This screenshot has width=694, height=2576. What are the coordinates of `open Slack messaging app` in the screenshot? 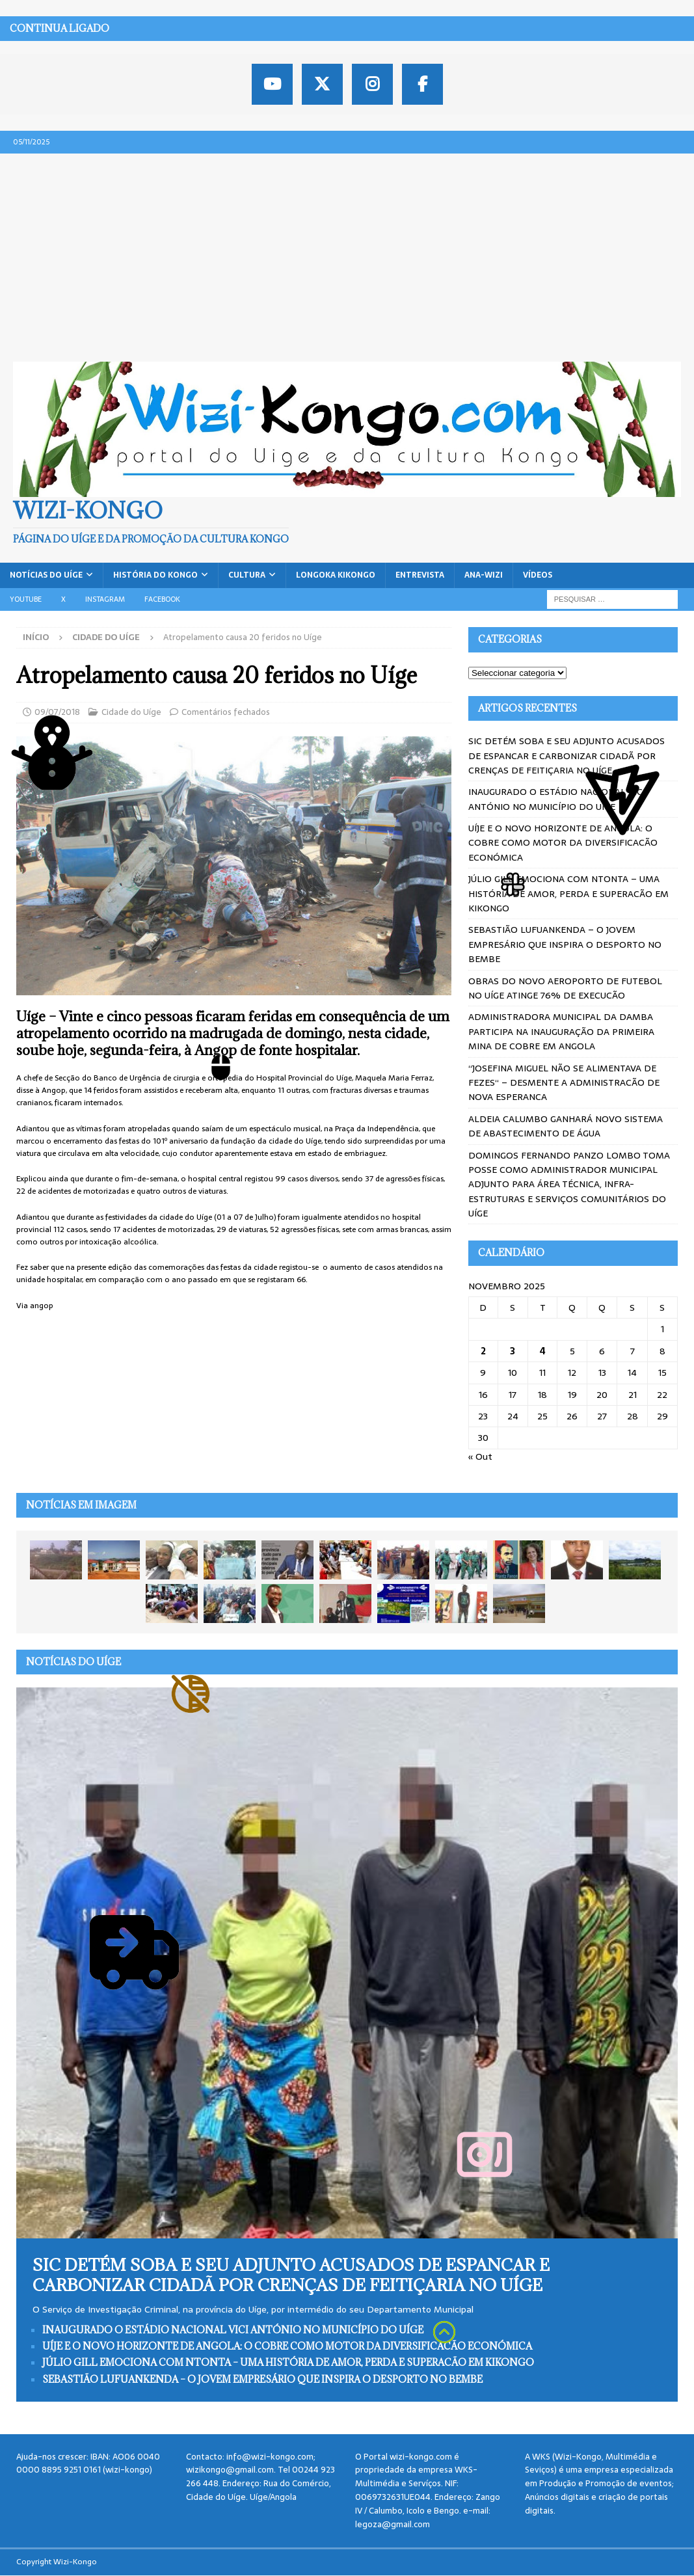 It's located at (513, 884).